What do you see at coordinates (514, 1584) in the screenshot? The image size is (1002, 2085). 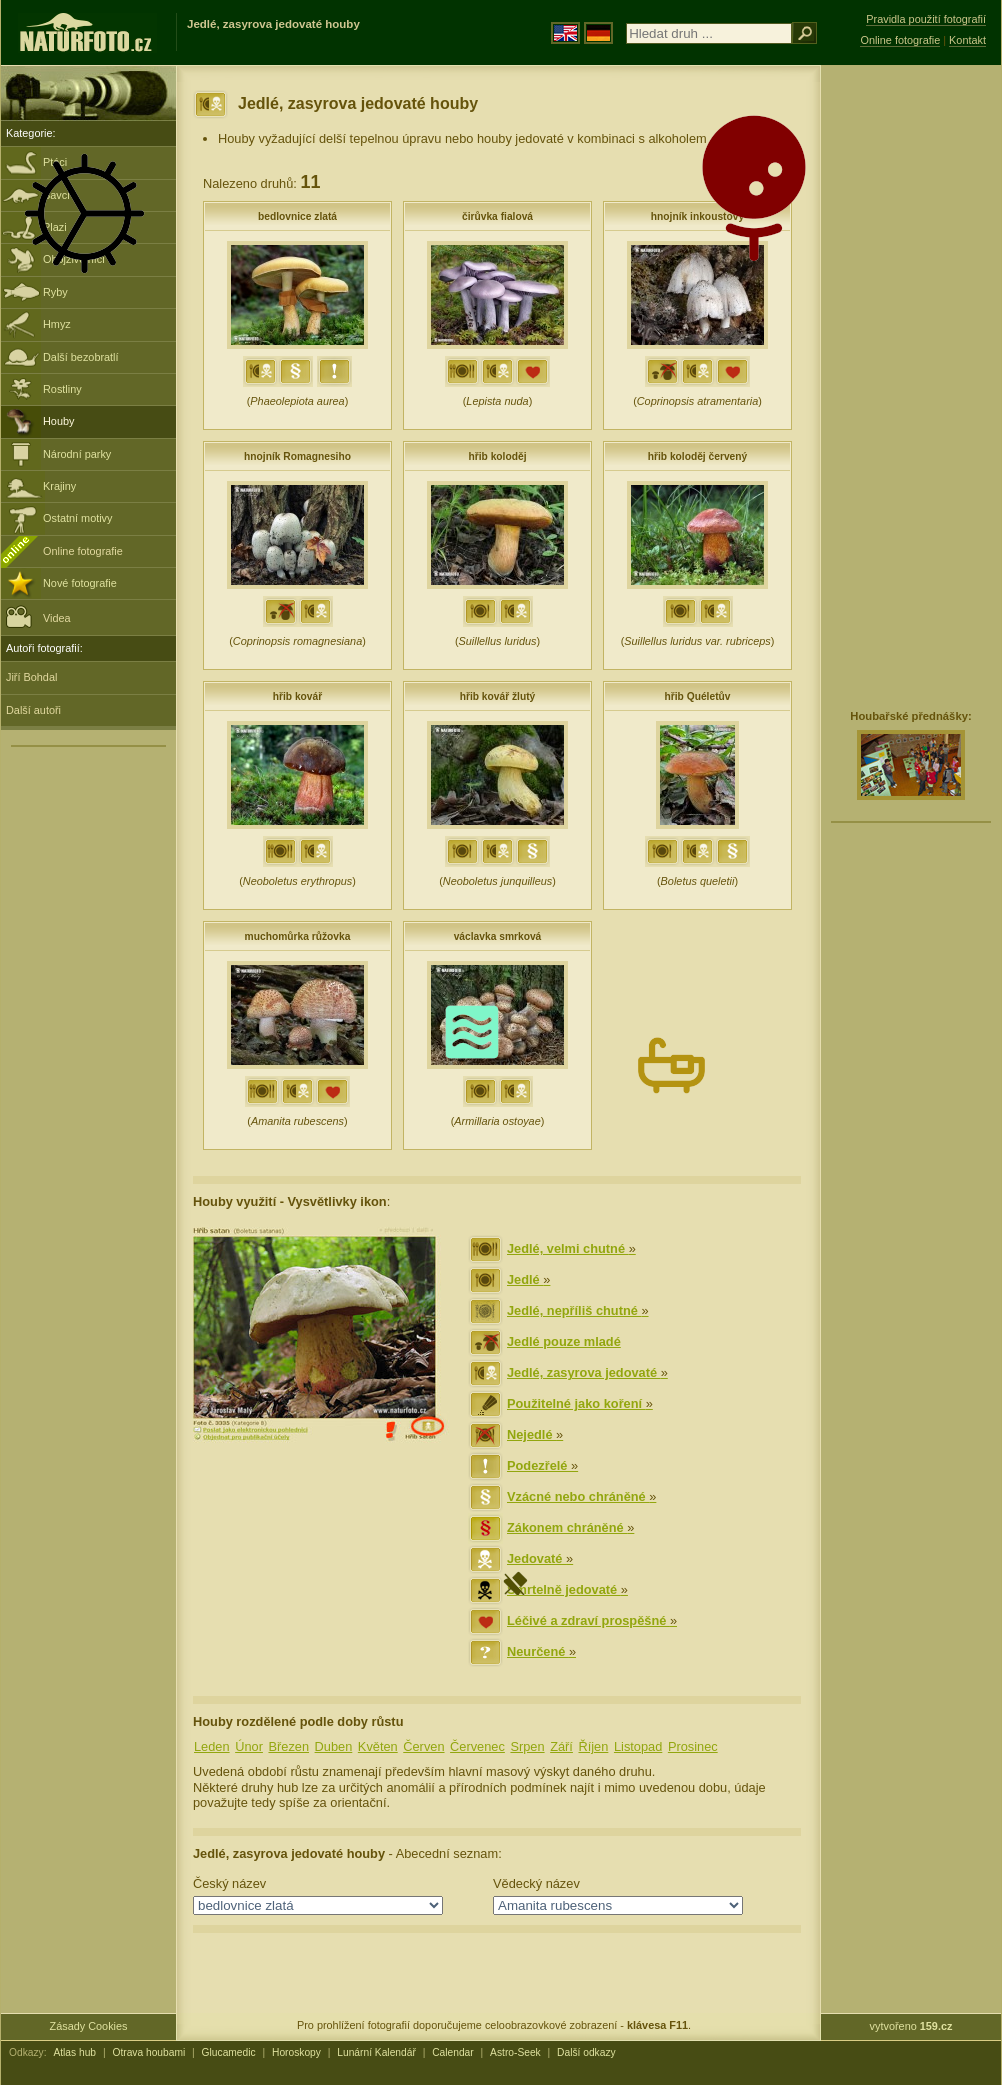 I see `unpin this item` at bounding box center [514, 1584].